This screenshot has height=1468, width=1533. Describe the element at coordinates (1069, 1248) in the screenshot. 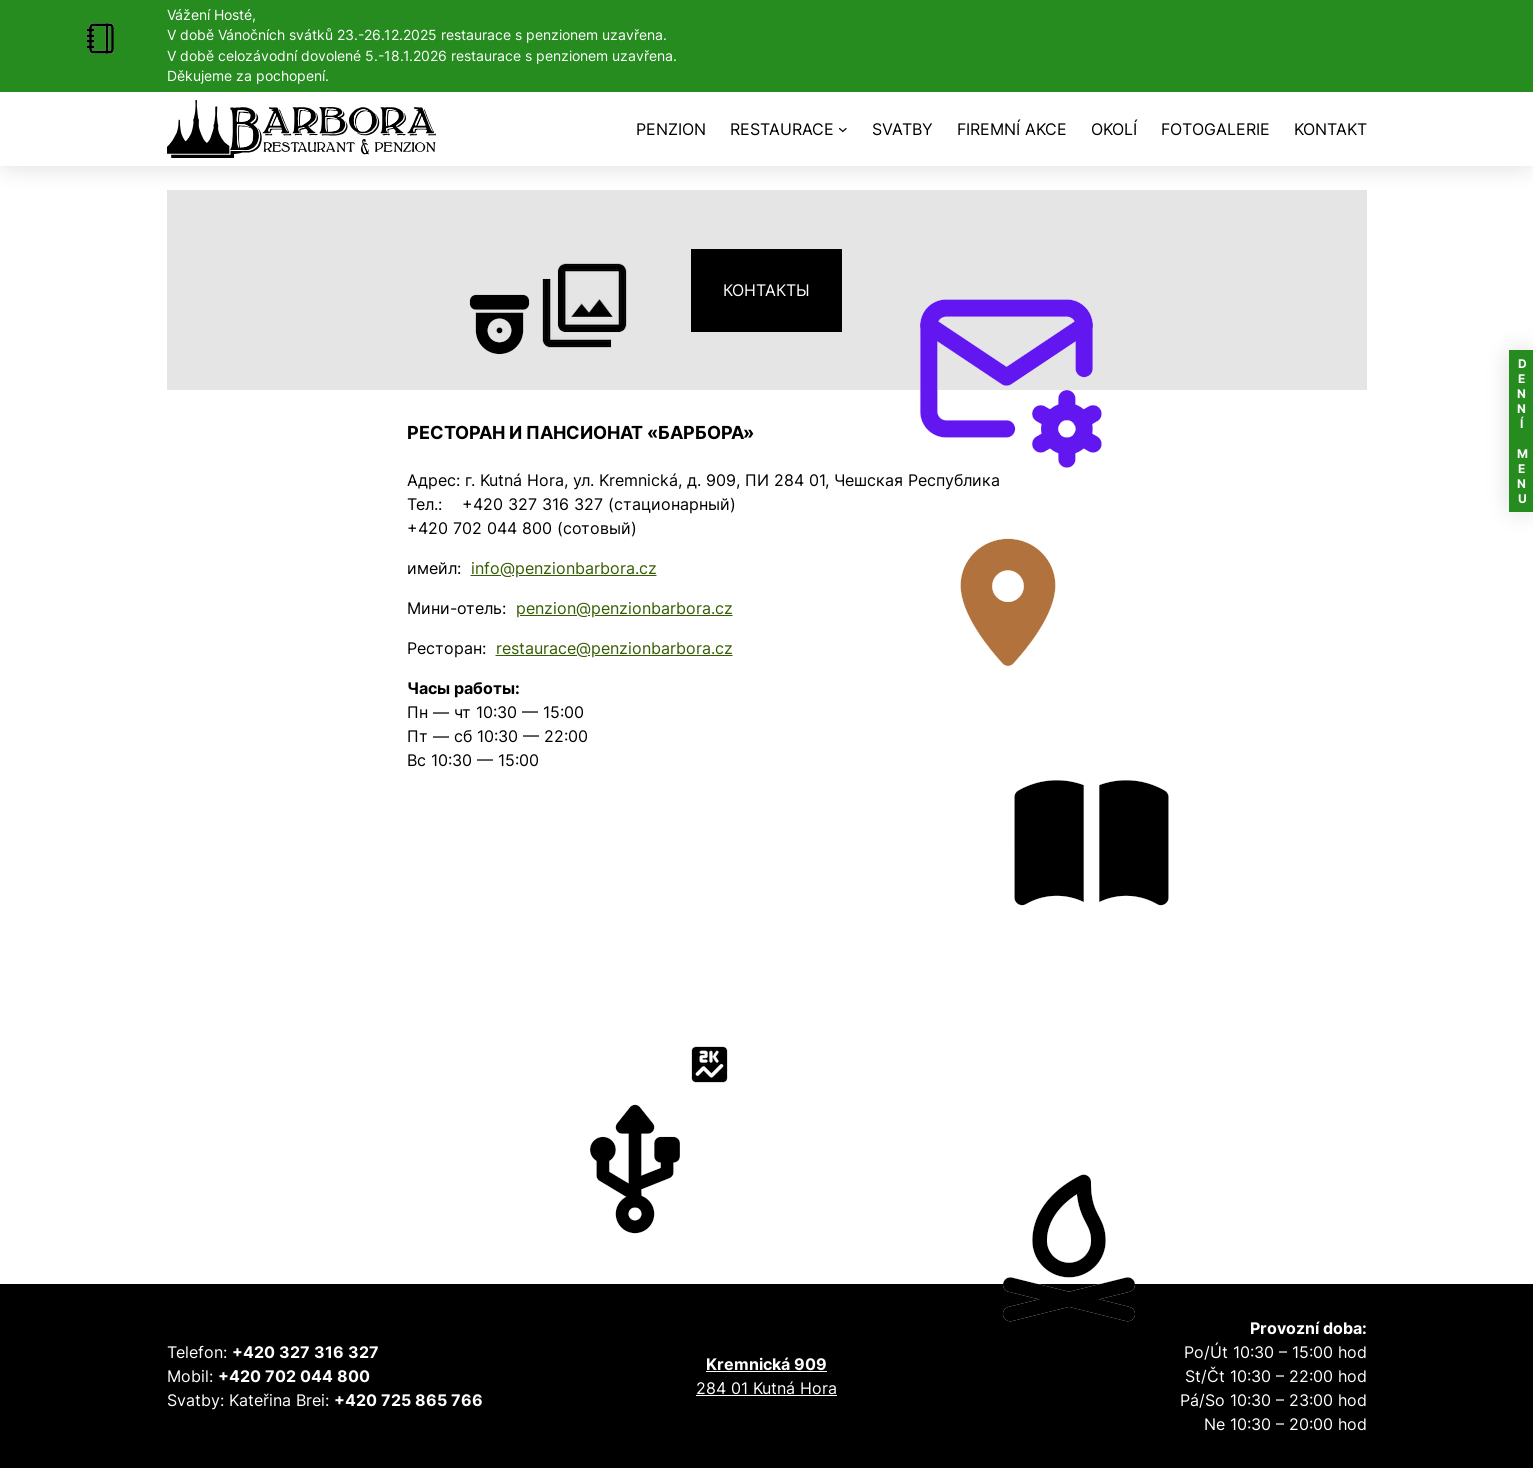

I see `access camping or outdoor activity features` at that location.